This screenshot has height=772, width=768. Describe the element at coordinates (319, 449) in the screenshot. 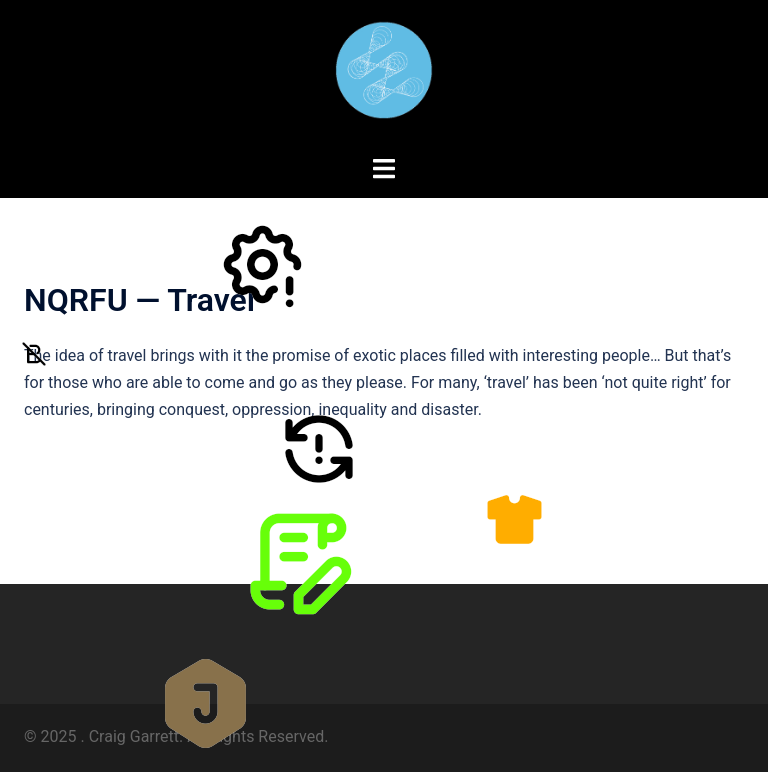

I see `refresh required with warning or alert` at that location.